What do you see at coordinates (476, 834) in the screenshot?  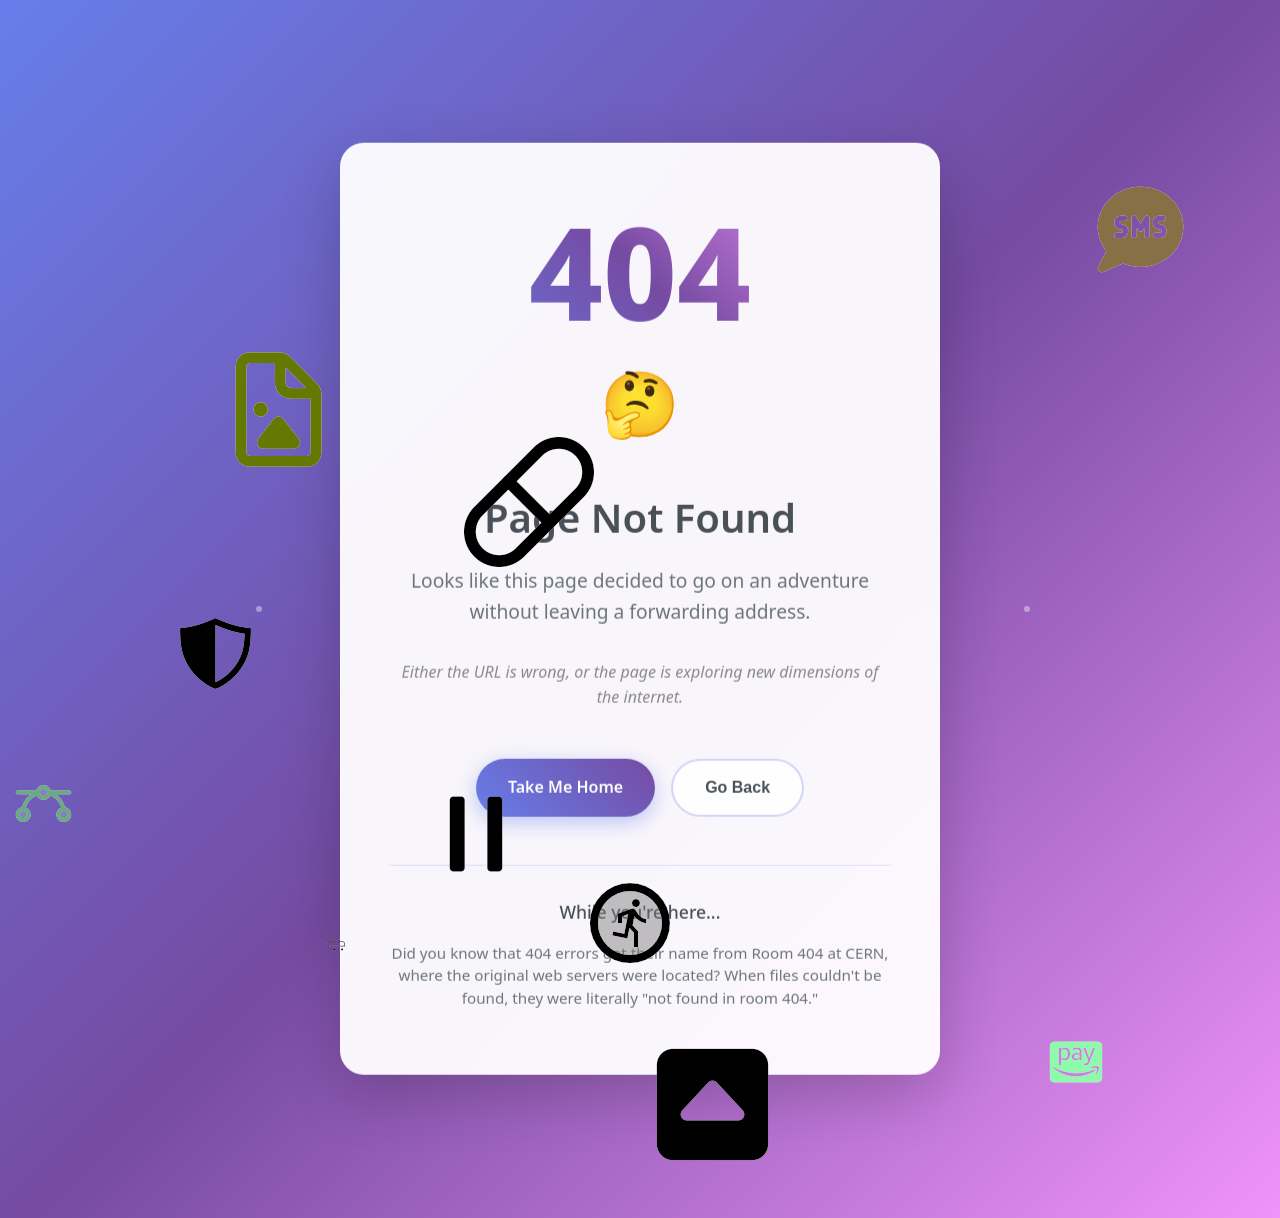 I see `pause media playback` at bounding box center [476, 834].